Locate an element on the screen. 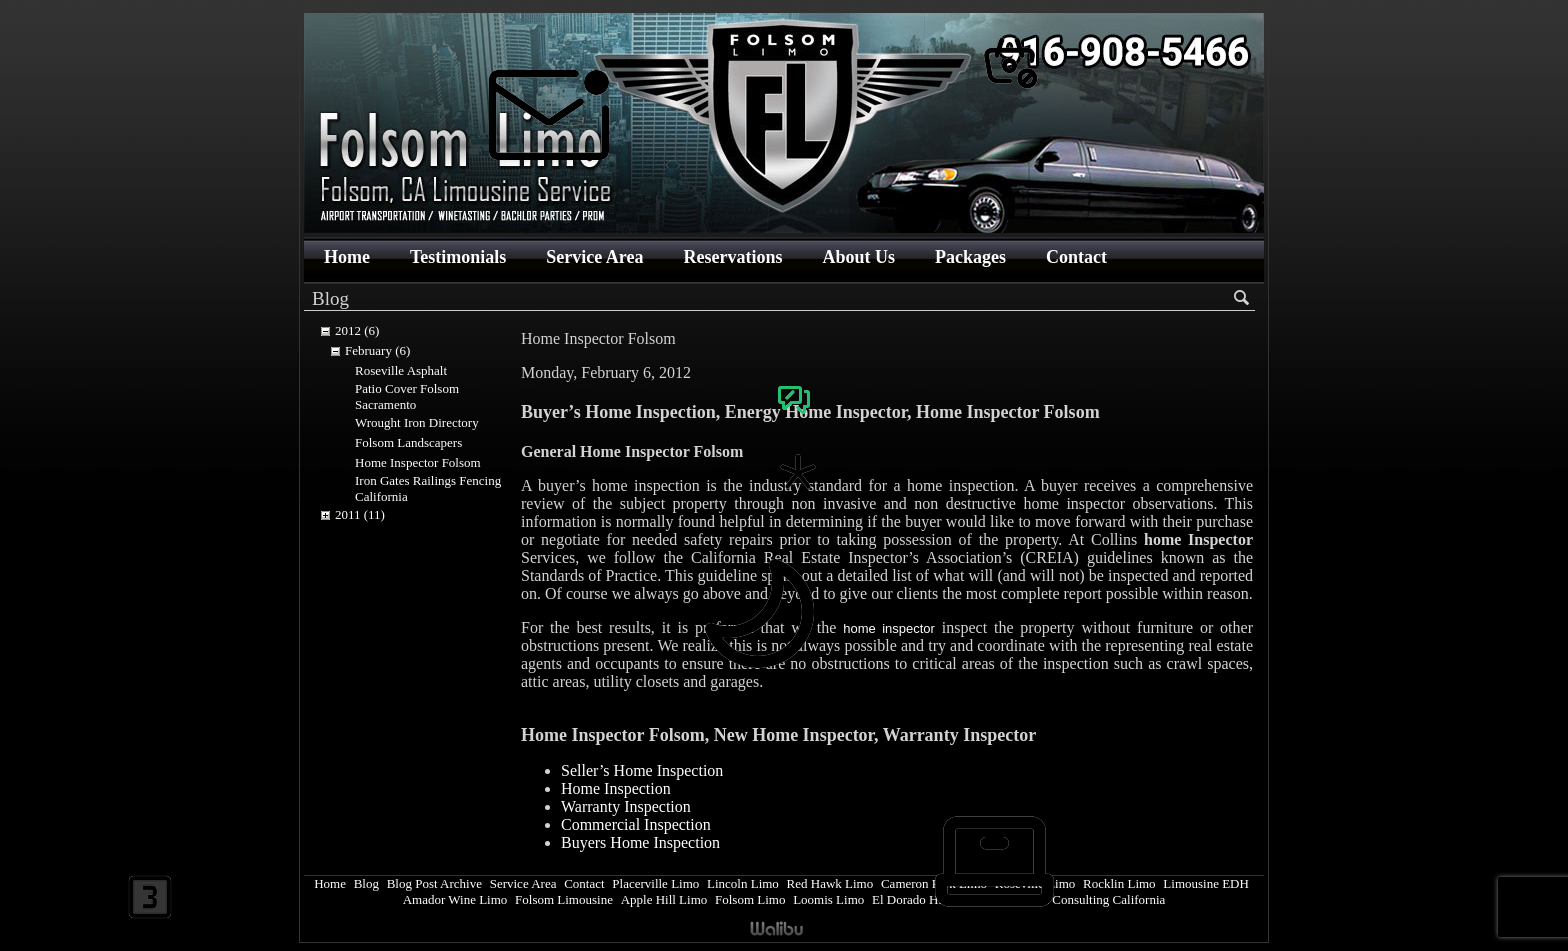 The image size is (1568, 951). cancel or remove shopping basket is located at coordinates (1009, 60).